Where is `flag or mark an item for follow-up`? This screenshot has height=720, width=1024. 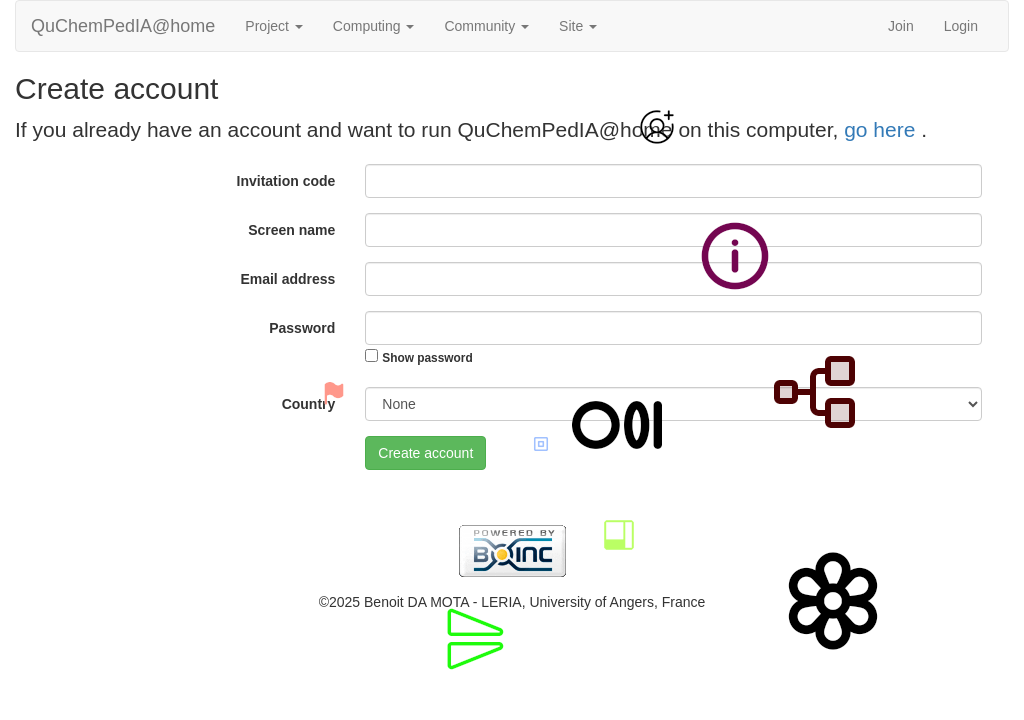 flag or mark an item for follow-up is located at coordinates (334, 393).